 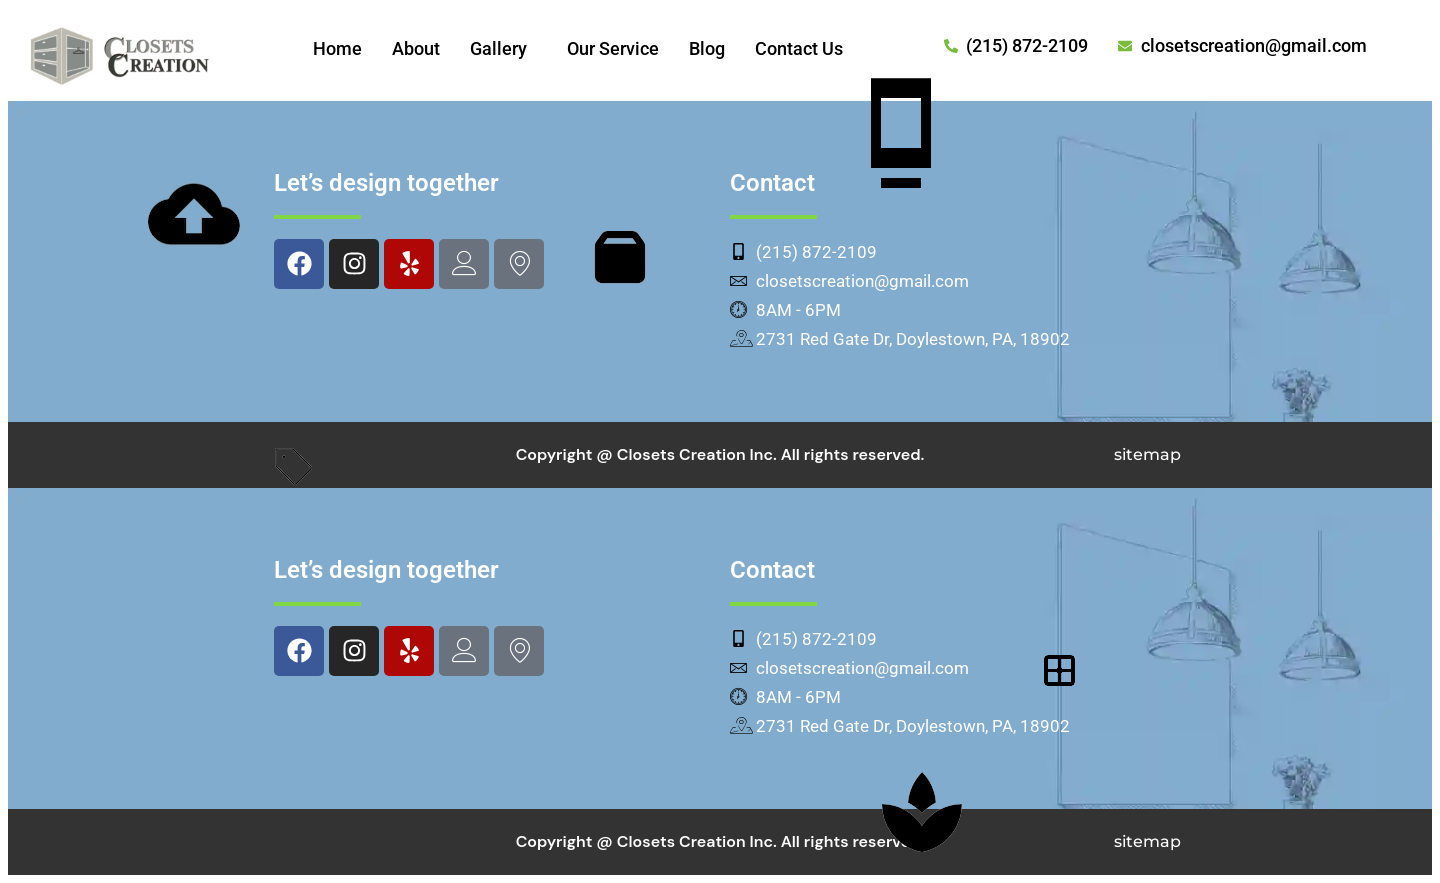 What do you see at coordinates (291, 464) in the screenshot?
I see `add or manage tags for an item` at bounding box center [291, 464].